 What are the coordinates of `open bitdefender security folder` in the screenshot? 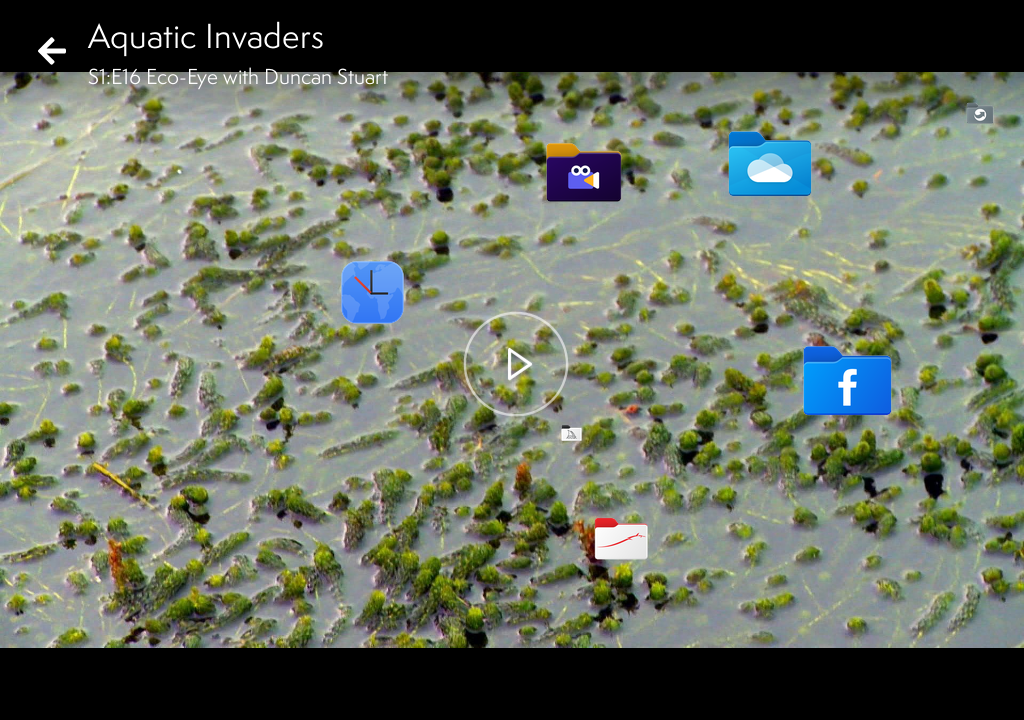 It's located at (621, 540).